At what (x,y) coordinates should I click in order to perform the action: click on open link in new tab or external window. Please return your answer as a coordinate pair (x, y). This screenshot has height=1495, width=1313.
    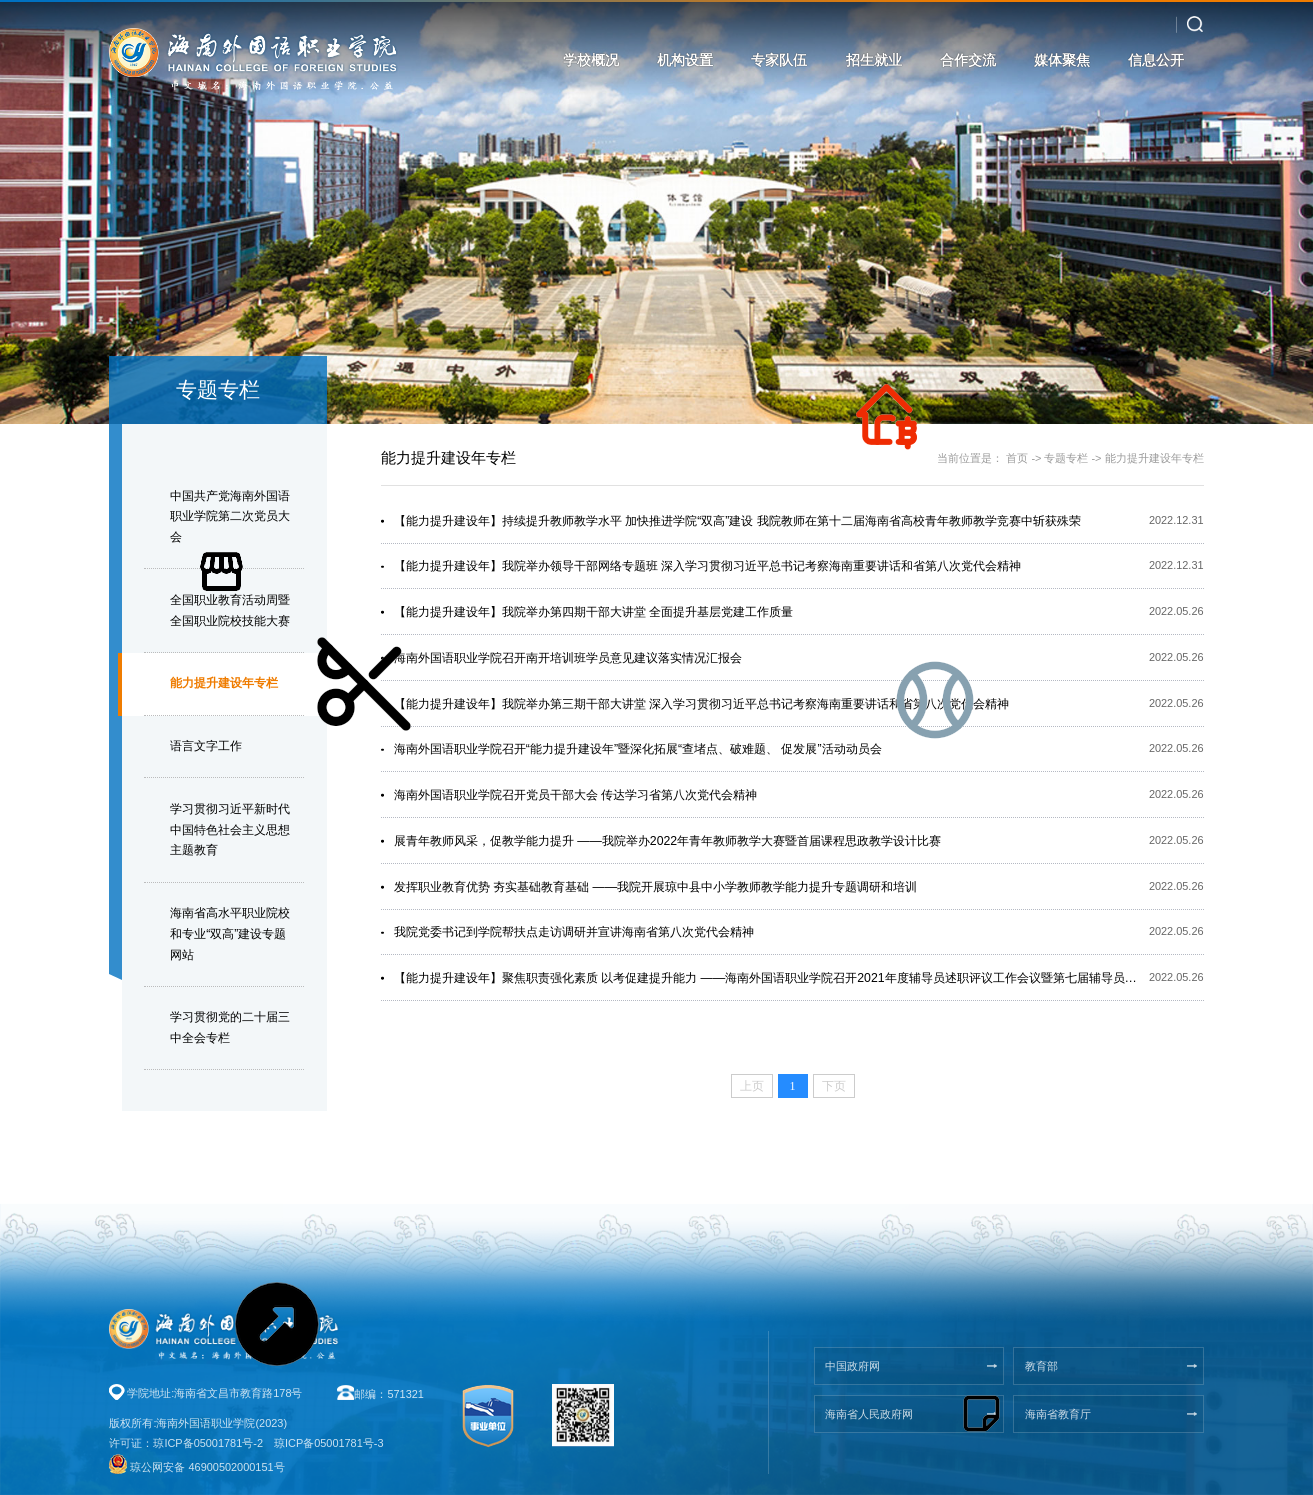
    Looking at the image, I should click on (277, 1324).